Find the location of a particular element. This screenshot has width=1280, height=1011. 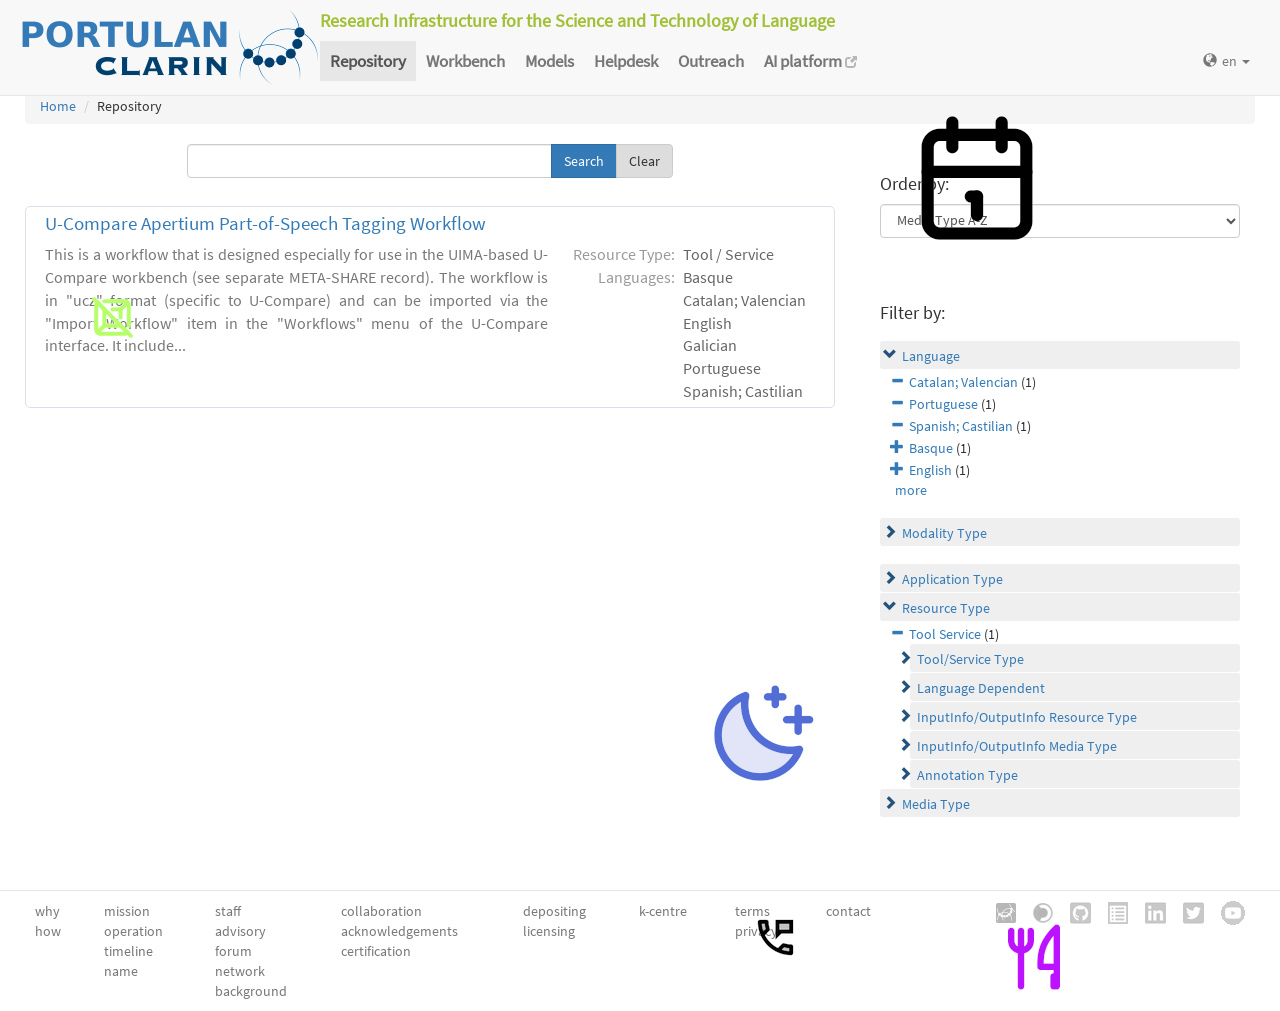

toggle dark mode or night theme is located at coordinates (760, 735).